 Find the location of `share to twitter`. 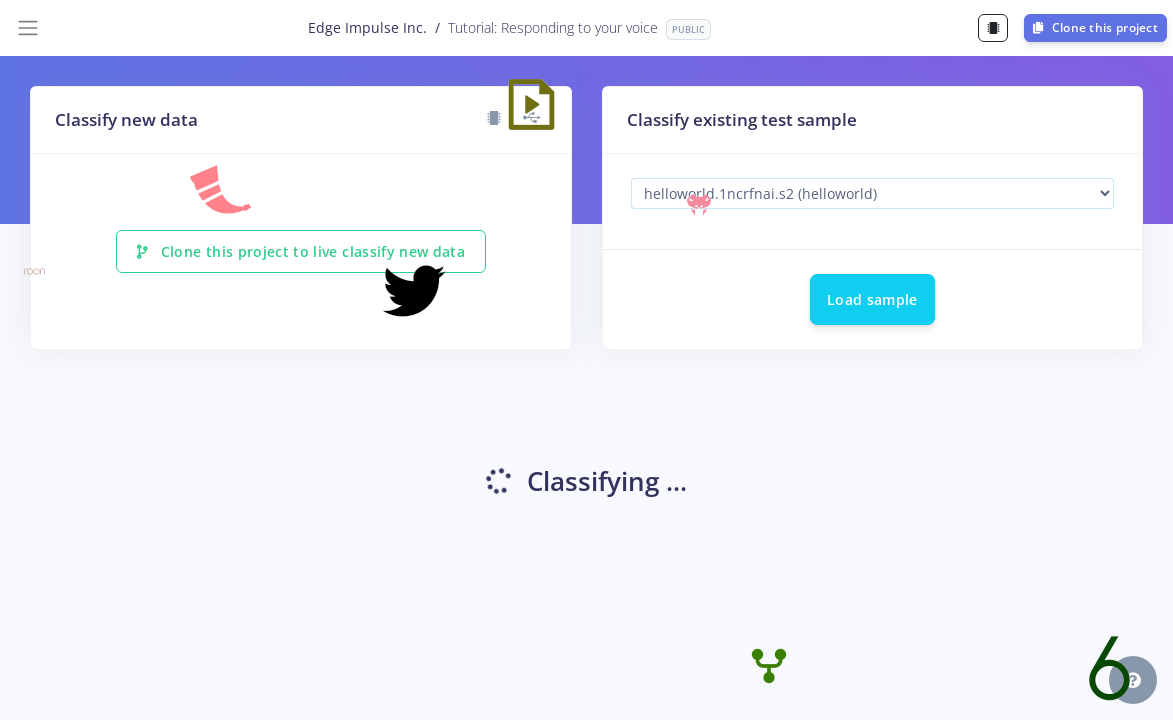

share to twitter is located at coordinates (414, 291).